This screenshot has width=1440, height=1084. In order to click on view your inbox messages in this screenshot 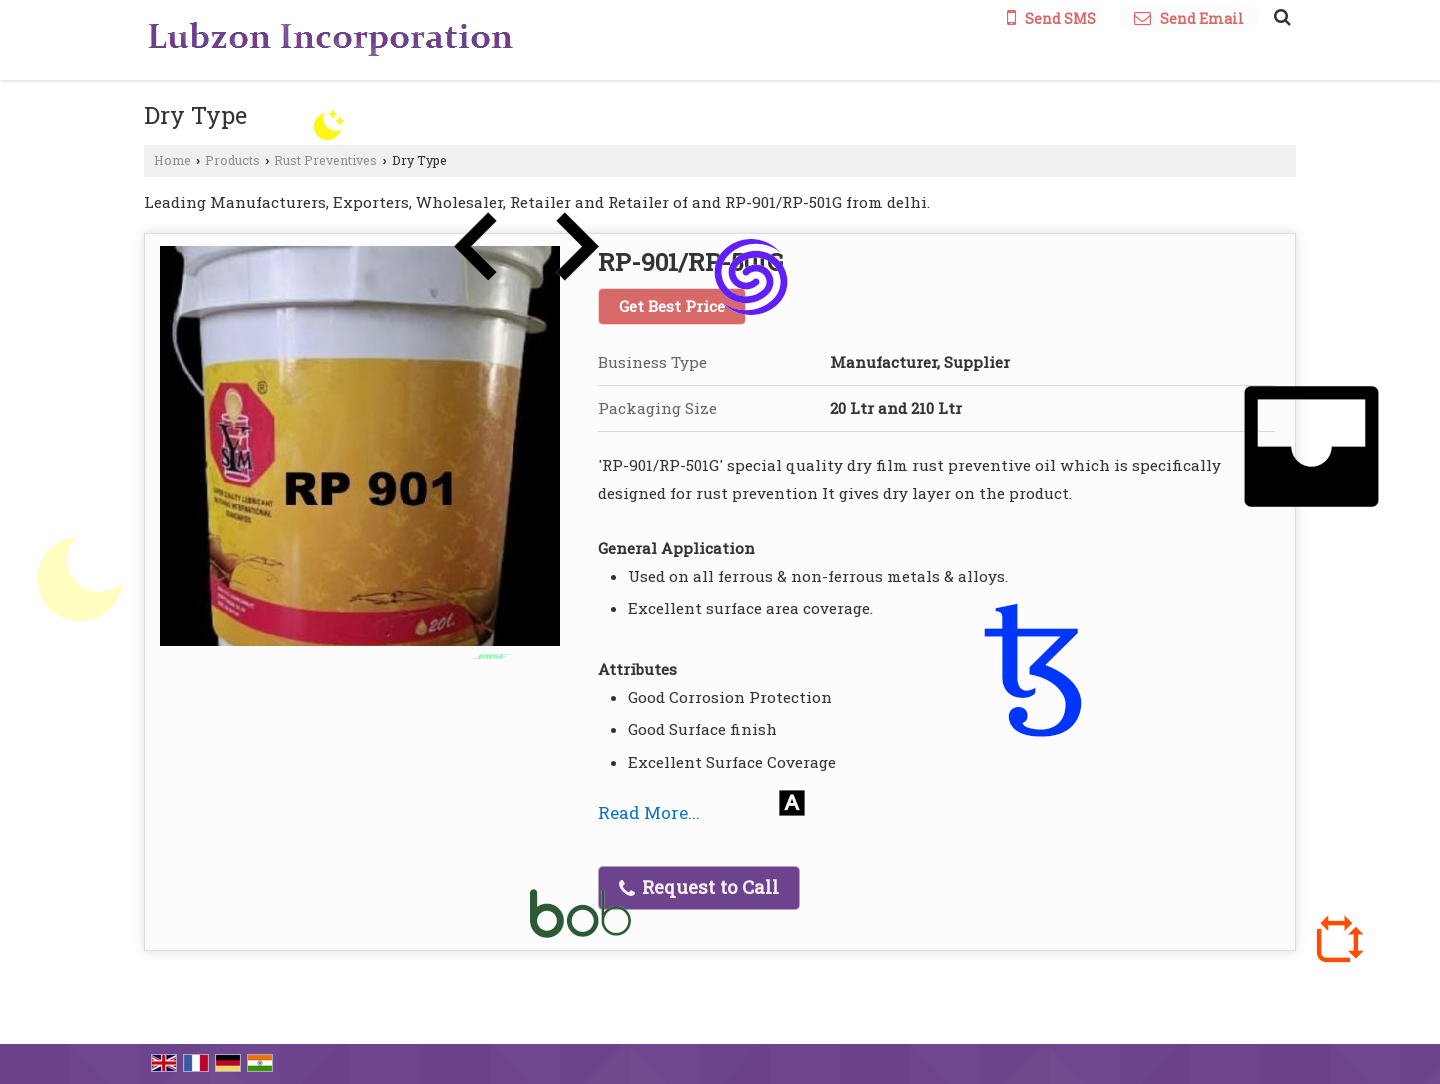, I will do `click(1311, 446)`.